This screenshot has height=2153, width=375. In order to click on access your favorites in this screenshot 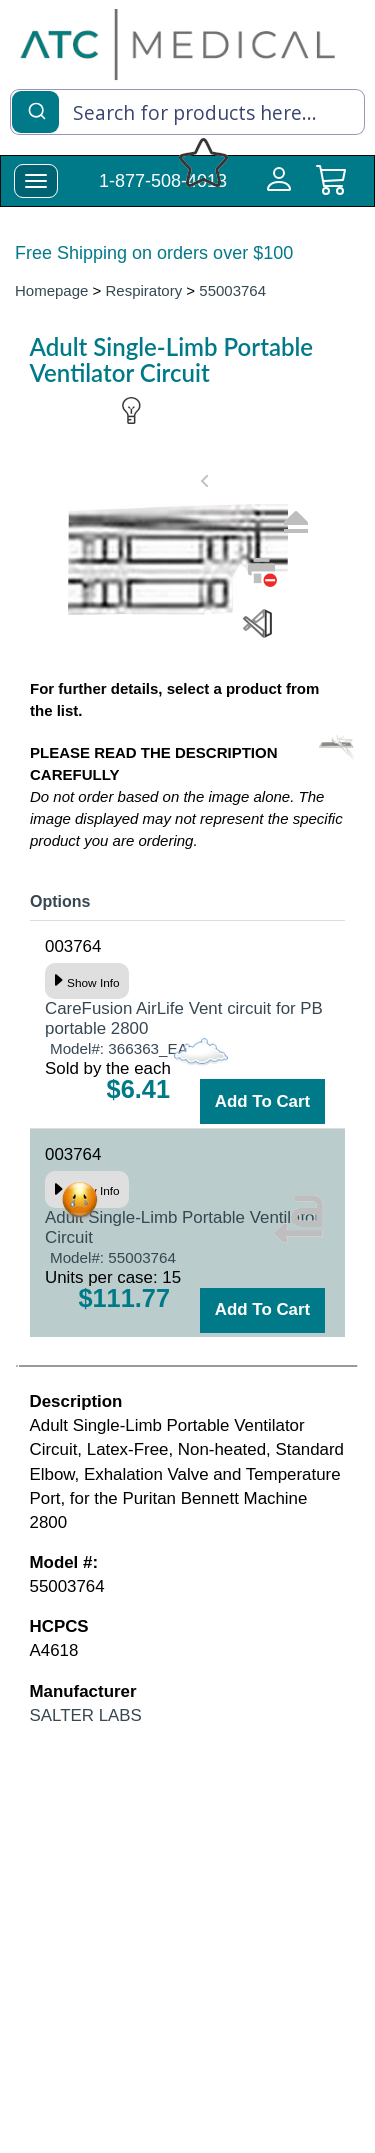, I will do `click(203, 162)`.